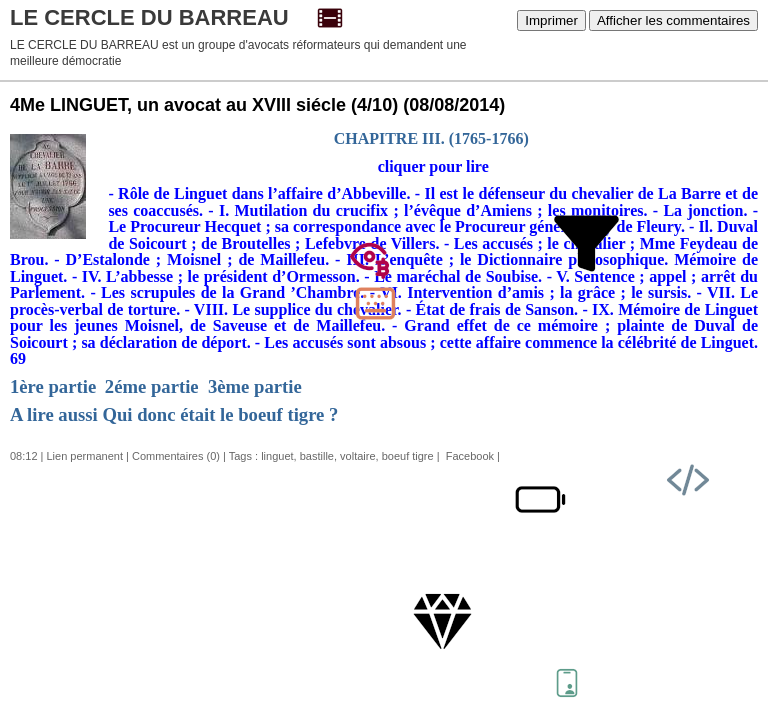 The width and height of the screenshot is (768, 720). What do you see at coordinates (442, 621) in the screenshot?
I see `indicates premium or VIP membership status` at bounding box center [442, 621].